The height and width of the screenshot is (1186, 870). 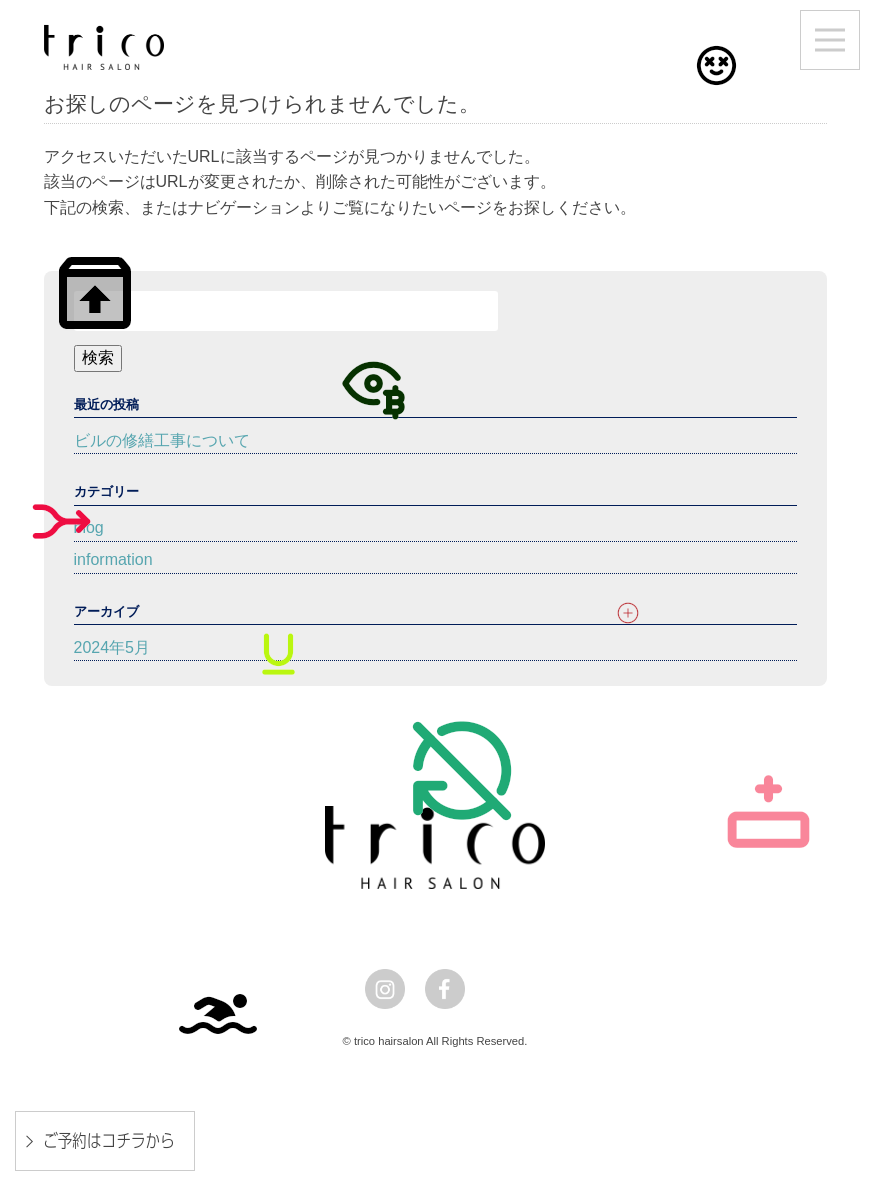 What do you see at coordinates (462, 771) in the screenshot?
I see `disable browsing history tracking` at bounding box center [462, 771].